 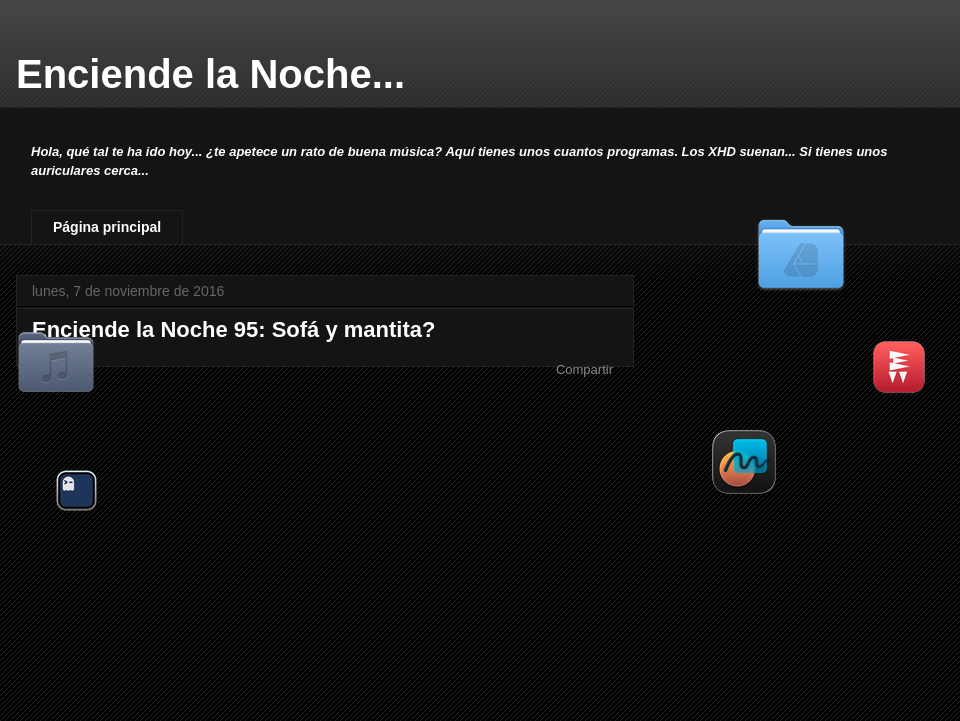 I want to click on open Affinity Designer project files folder, so click(x=801, y=254).